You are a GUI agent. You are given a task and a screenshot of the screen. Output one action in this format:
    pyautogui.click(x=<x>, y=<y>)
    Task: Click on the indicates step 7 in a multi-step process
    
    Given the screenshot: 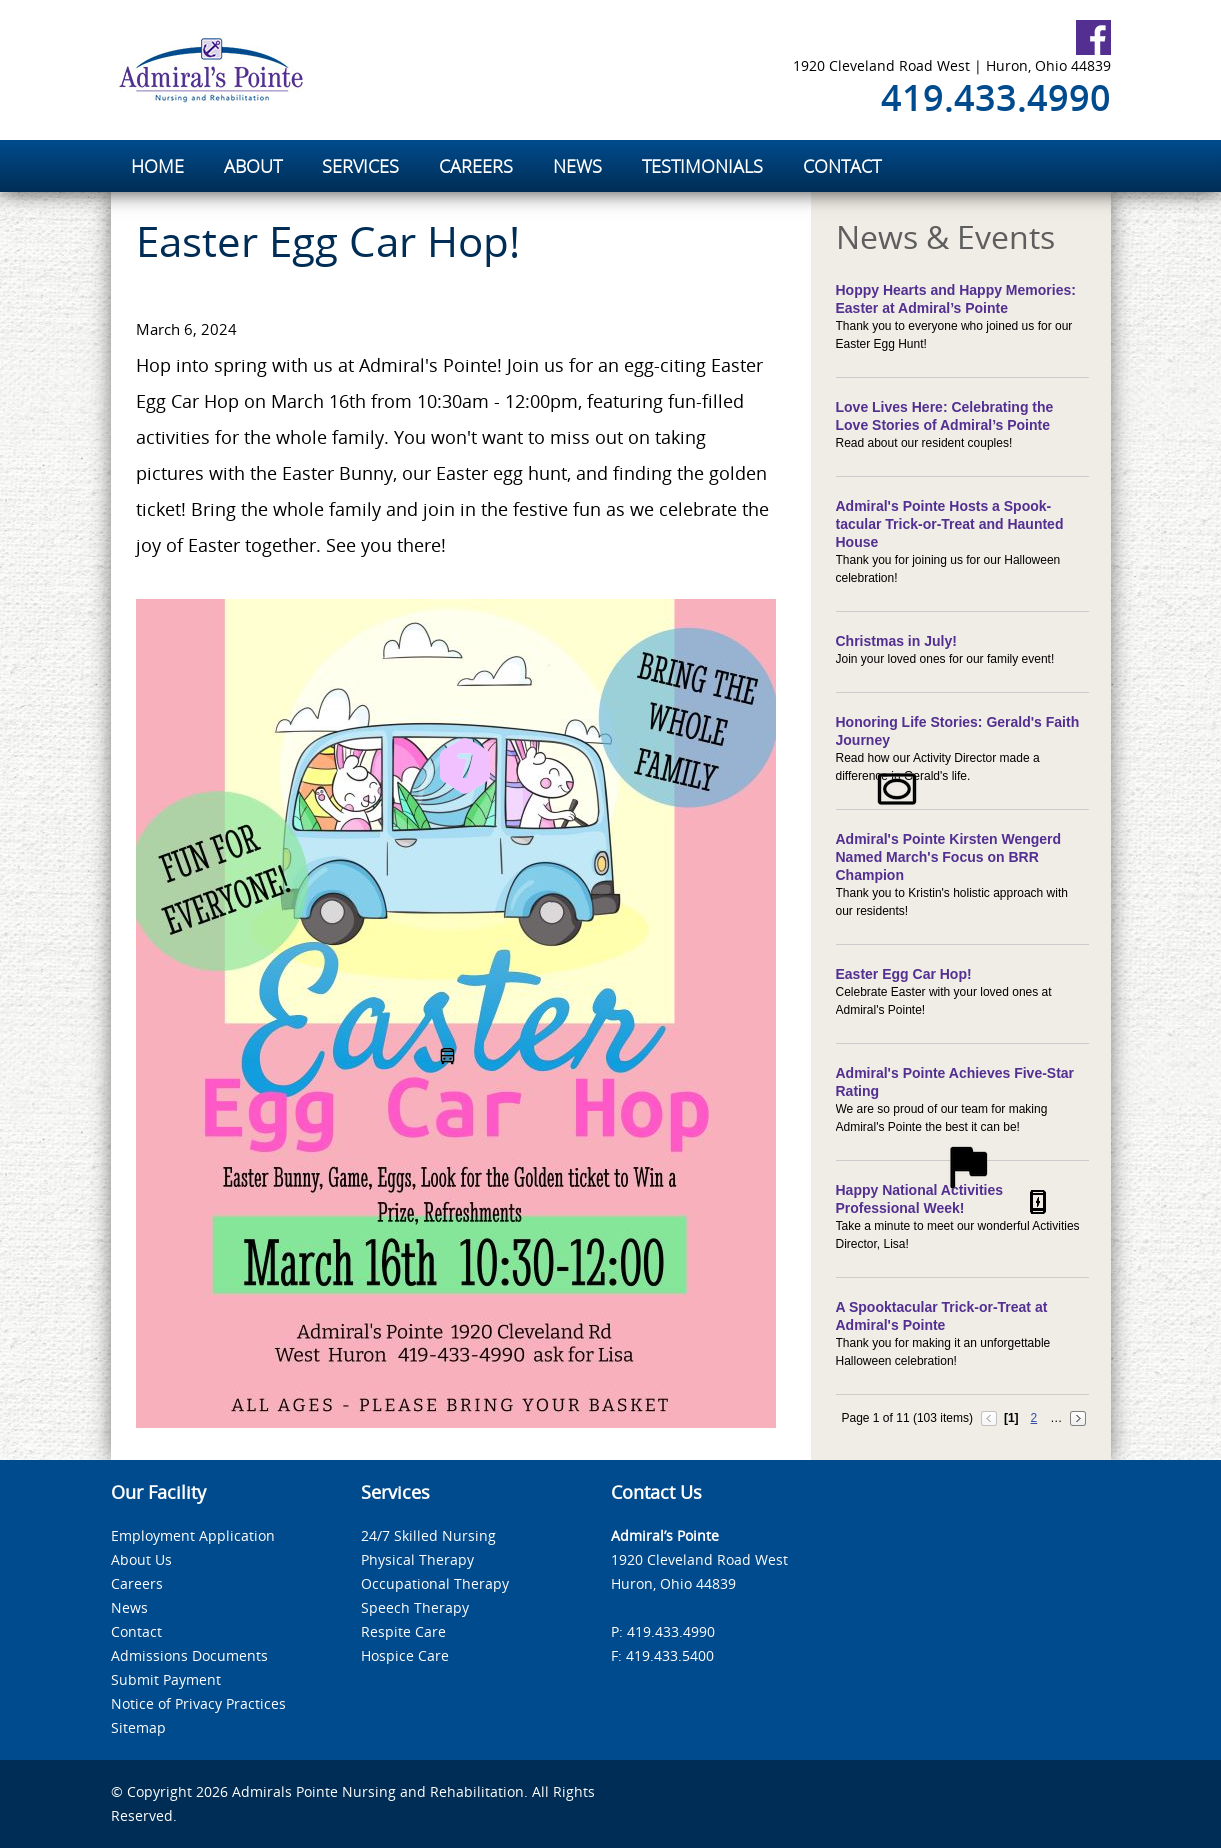 What is the action you would take?
    pyautogui.click(x=465, y=766)
    